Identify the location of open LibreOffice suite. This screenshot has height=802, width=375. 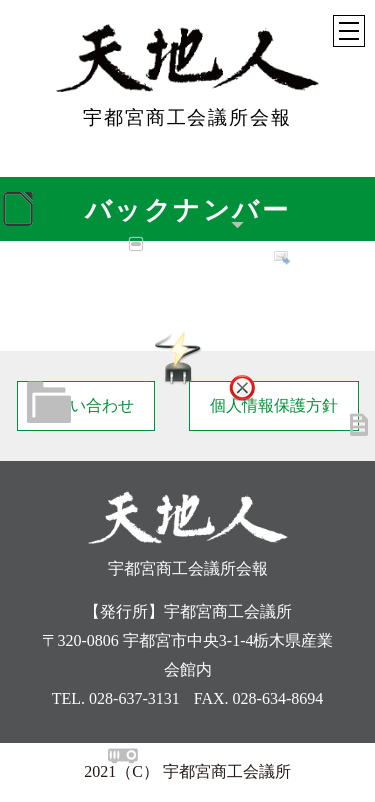
(18, 209).